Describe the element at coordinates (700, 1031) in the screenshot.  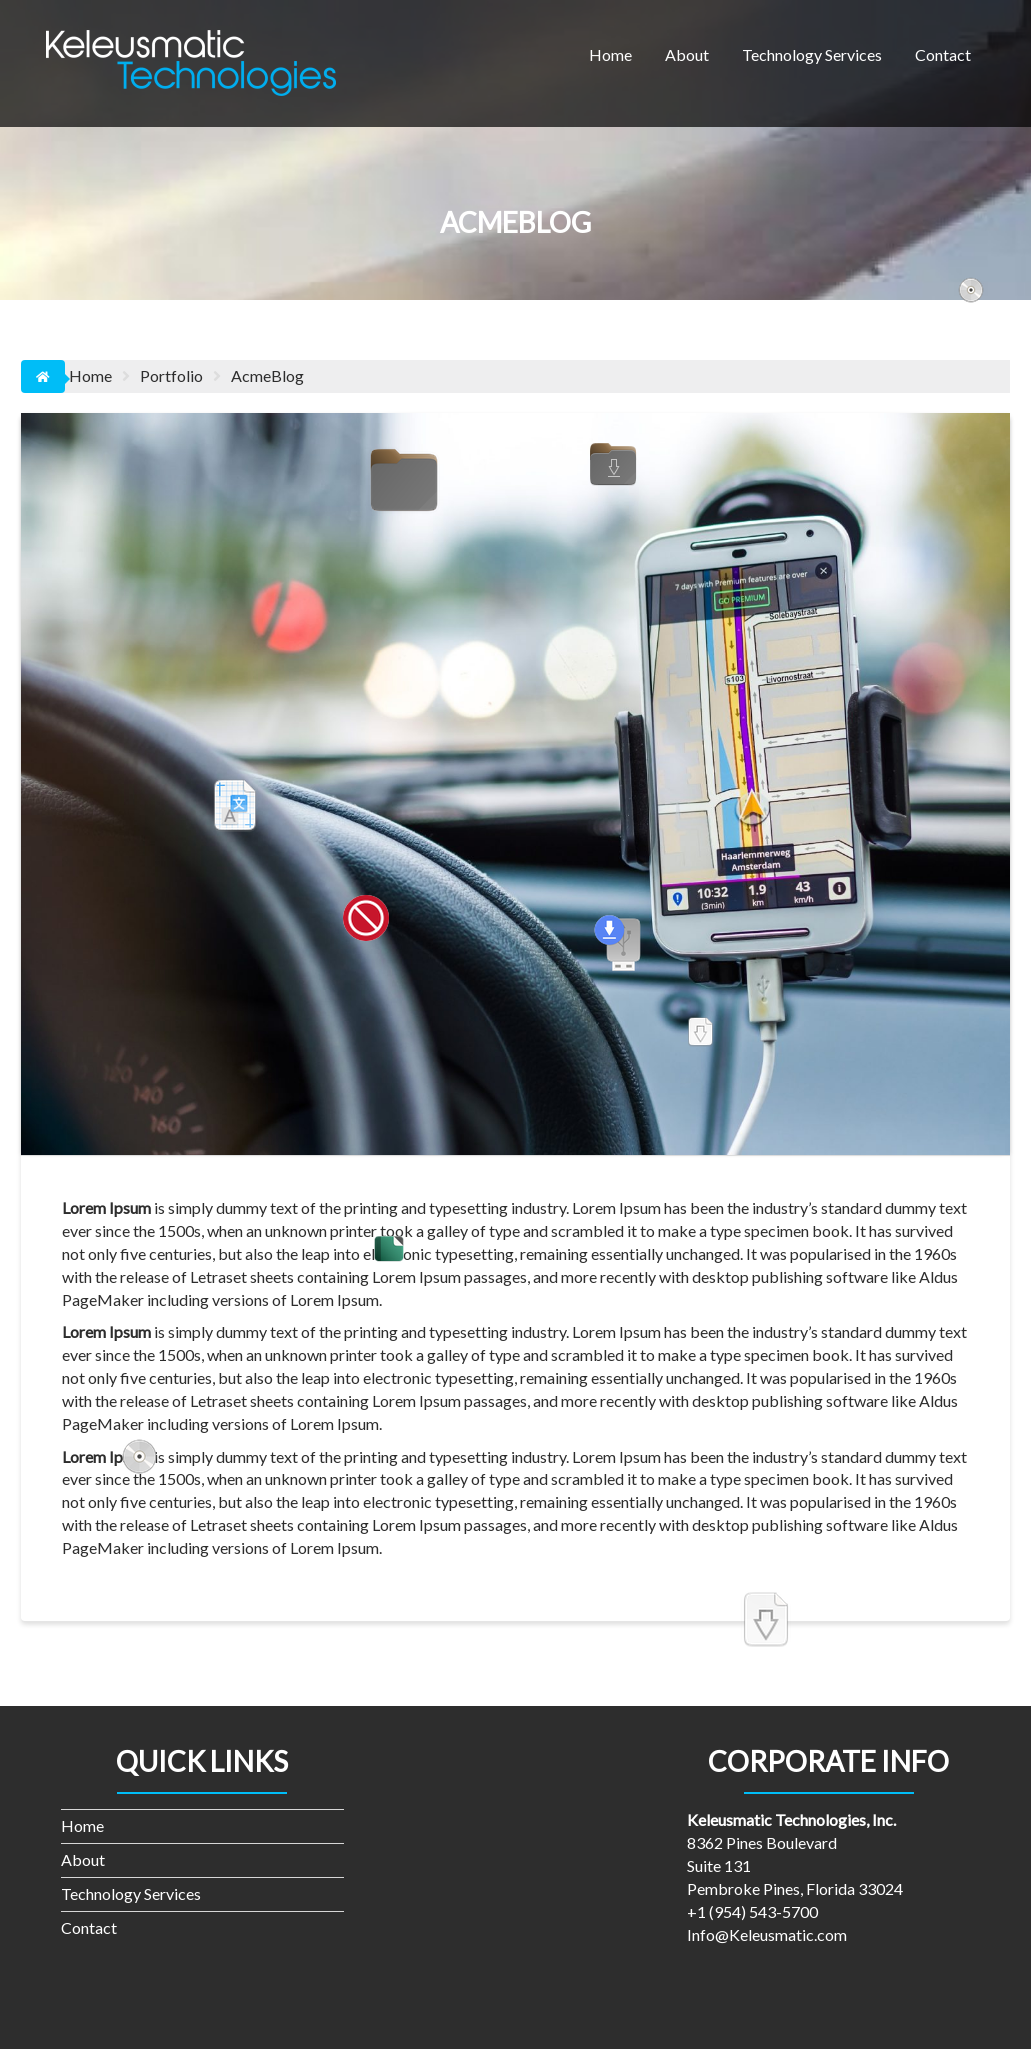
I see `install a file or package` at that location.